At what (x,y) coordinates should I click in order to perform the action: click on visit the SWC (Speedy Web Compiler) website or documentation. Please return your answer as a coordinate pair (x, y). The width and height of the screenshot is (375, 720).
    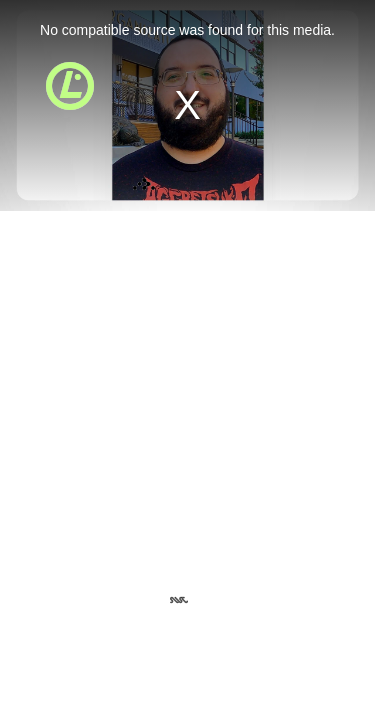
    Looking at the image, I should click on (179, 600).